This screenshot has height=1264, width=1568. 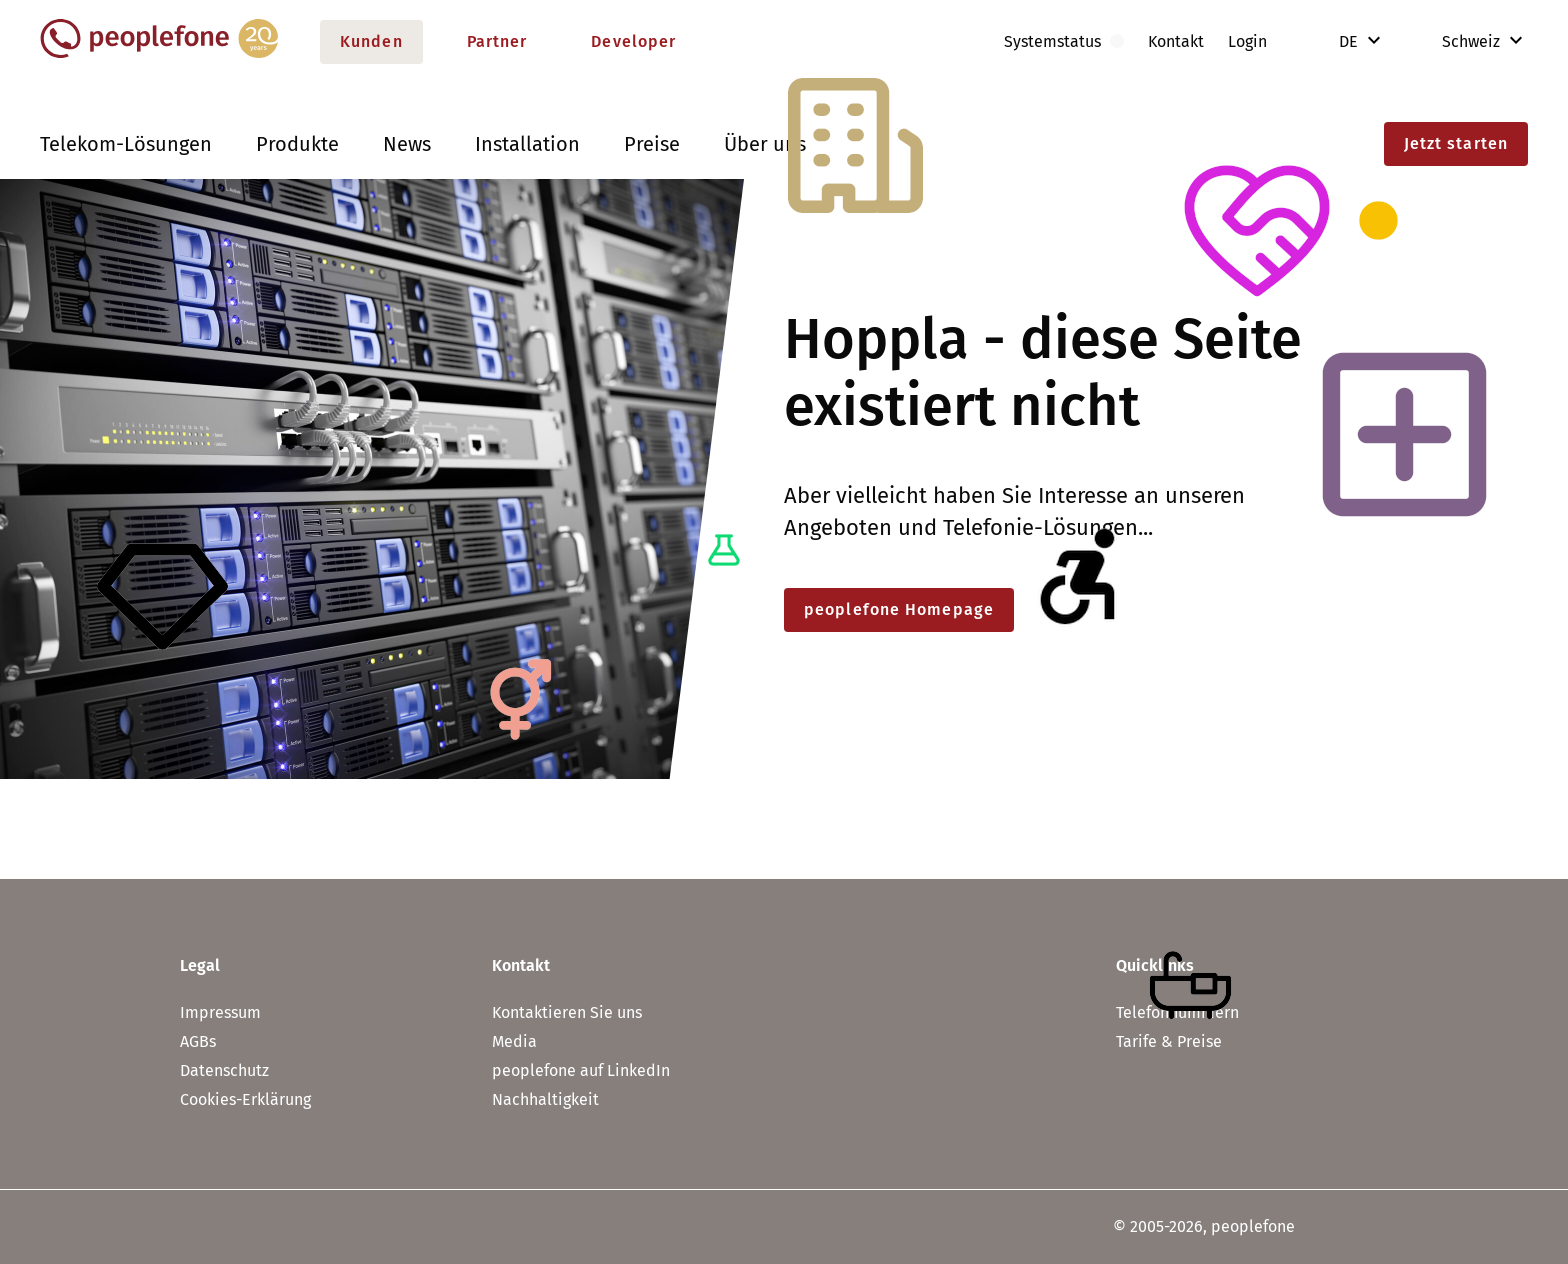 I want to click on indicates bathroom amenities available, so click(x=1190, y=986).